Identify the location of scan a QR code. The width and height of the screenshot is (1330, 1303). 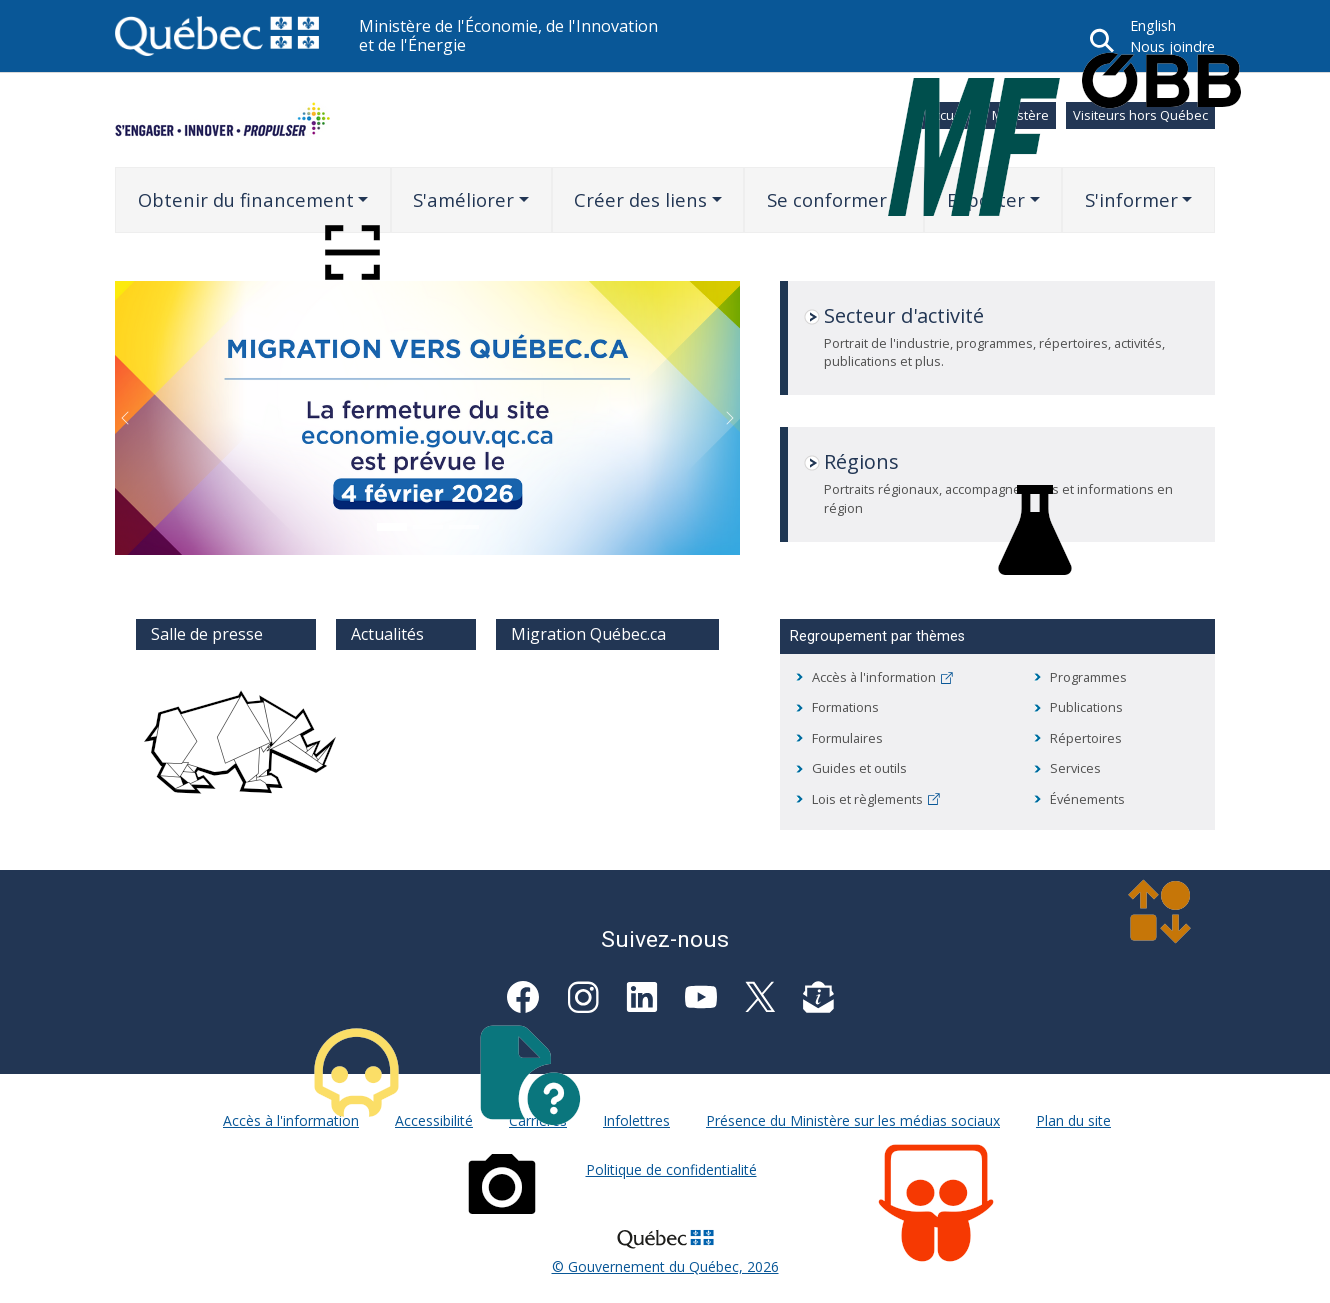
(352, 252).